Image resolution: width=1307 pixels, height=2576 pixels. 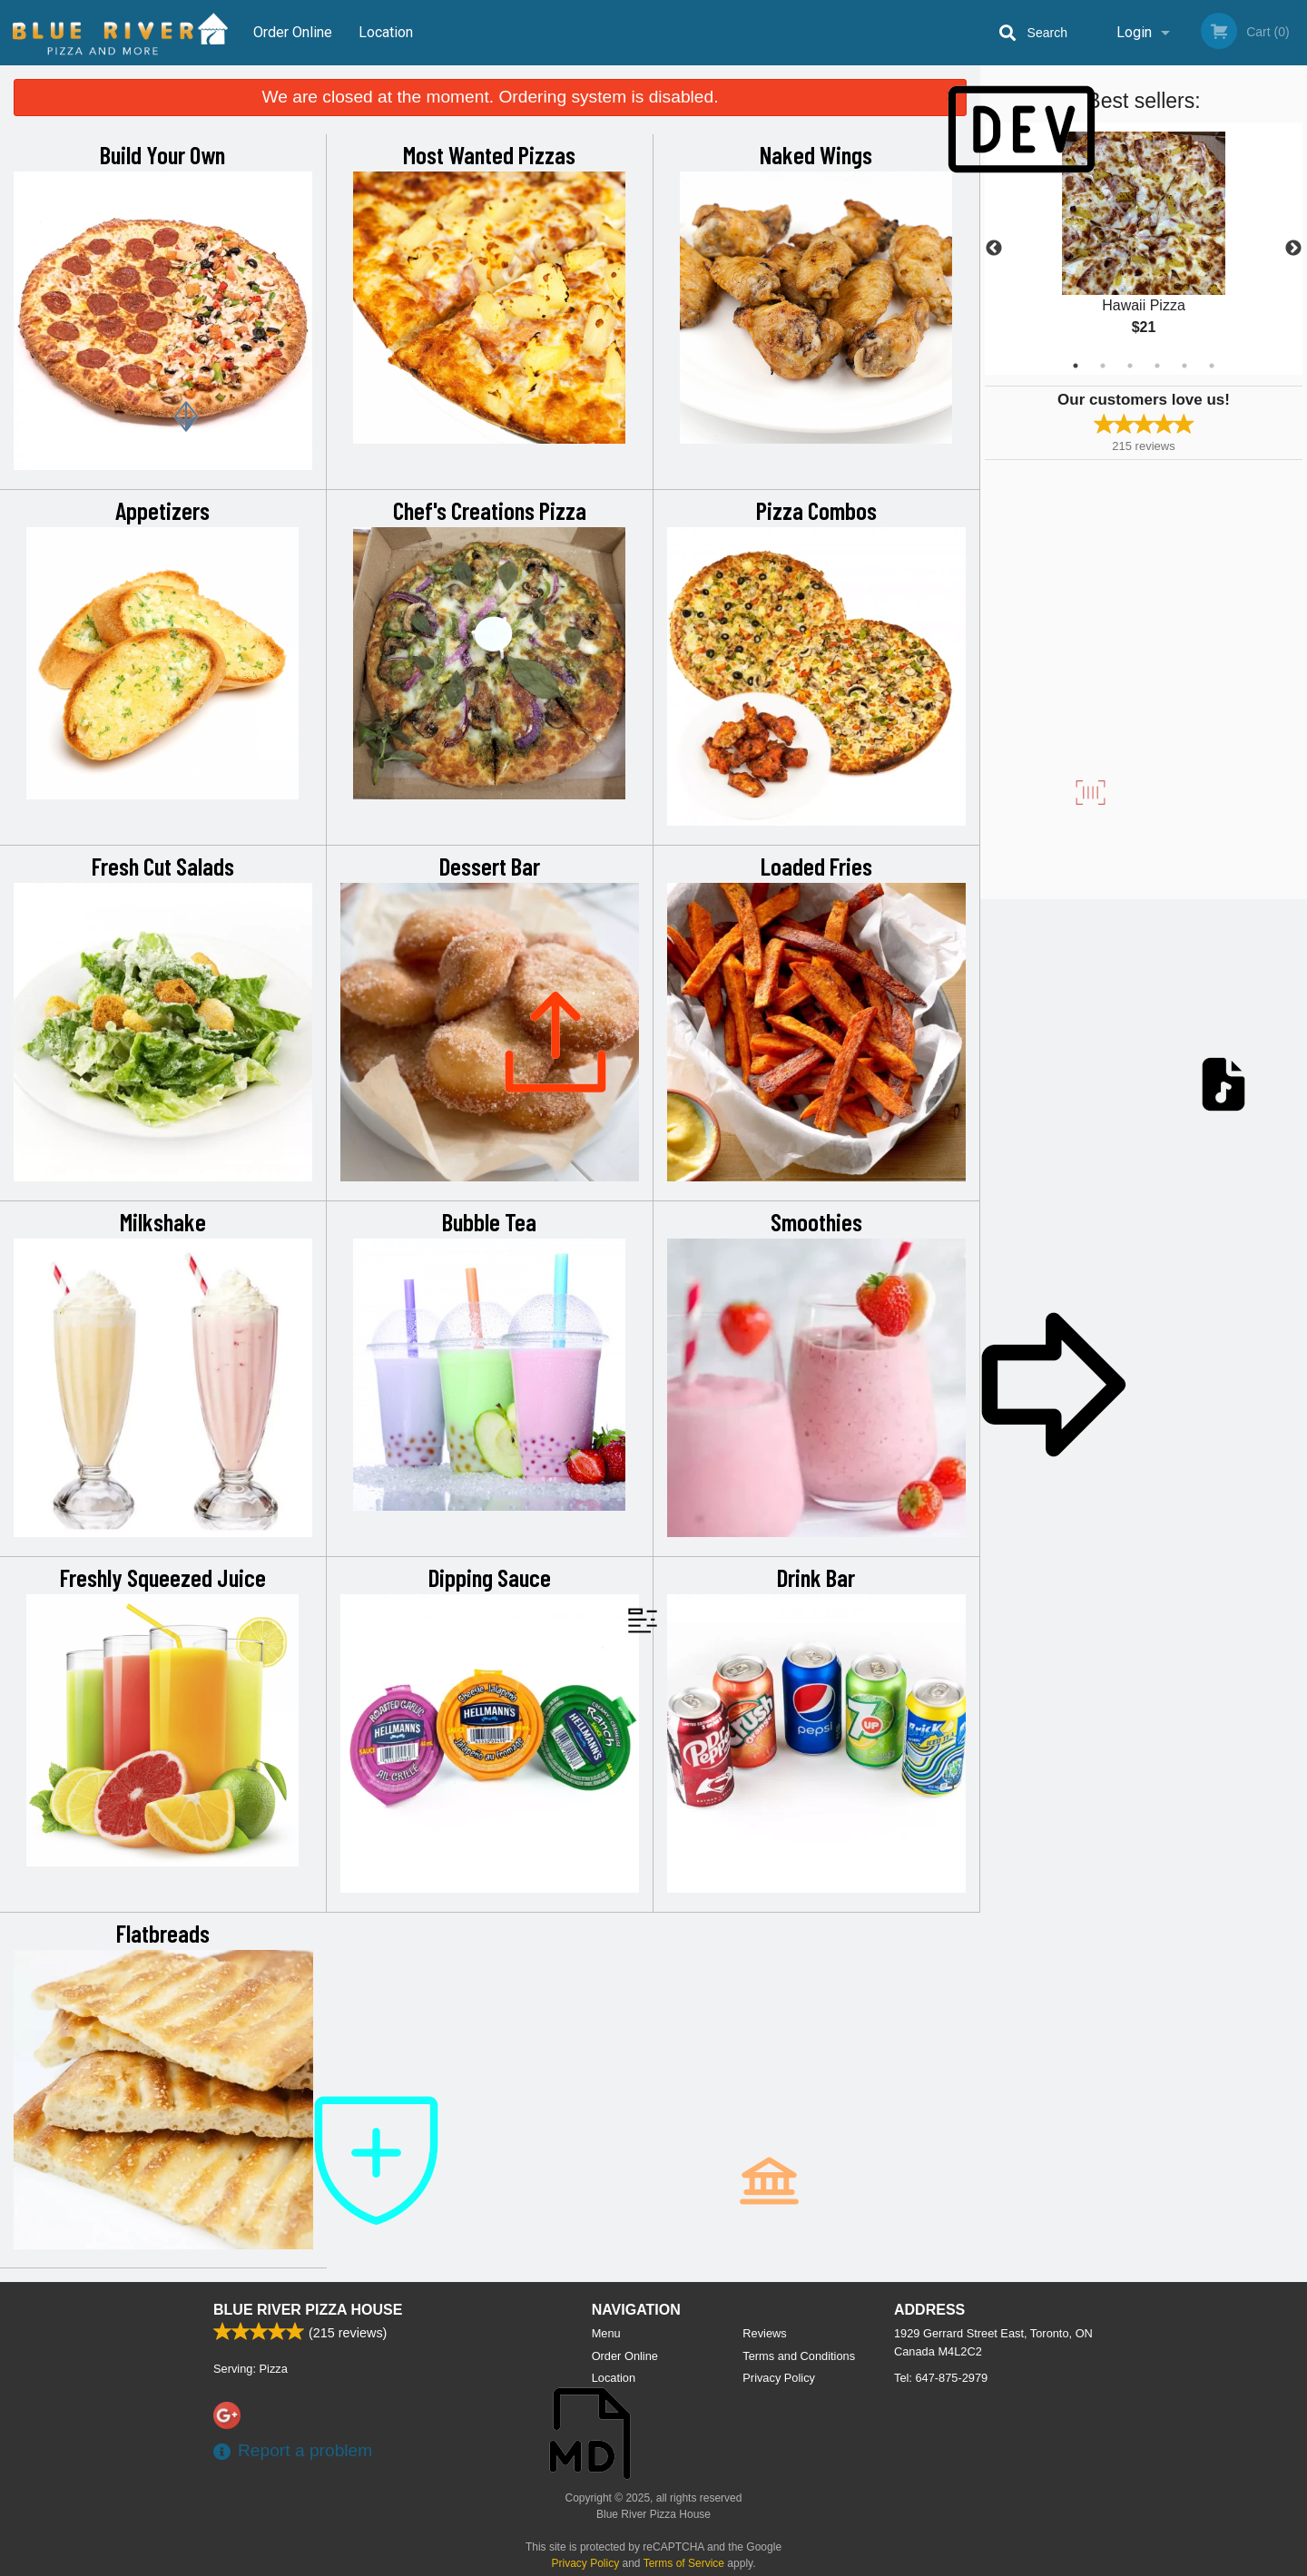 I want to click on access banking or financial services, so click(x=769, y=2182).